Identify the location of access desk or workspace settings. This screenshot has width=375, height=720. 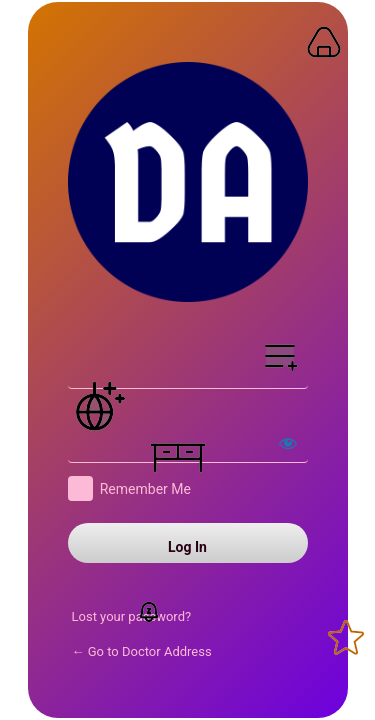
(178, 457).